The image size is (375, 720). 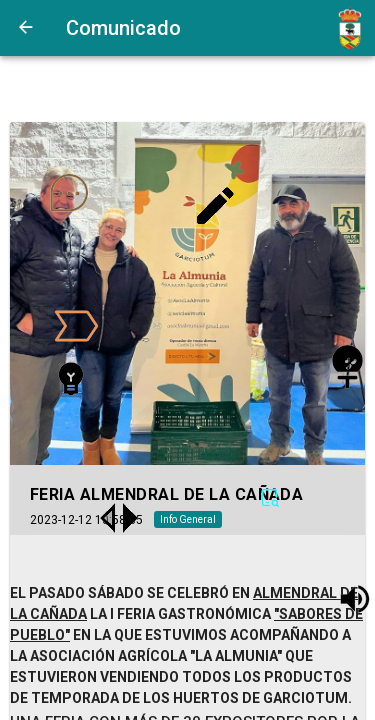 What do you see at coordinates (71, 378) in the screenshot?
I see `access tips or ideas` at bounding box center [71, 378].